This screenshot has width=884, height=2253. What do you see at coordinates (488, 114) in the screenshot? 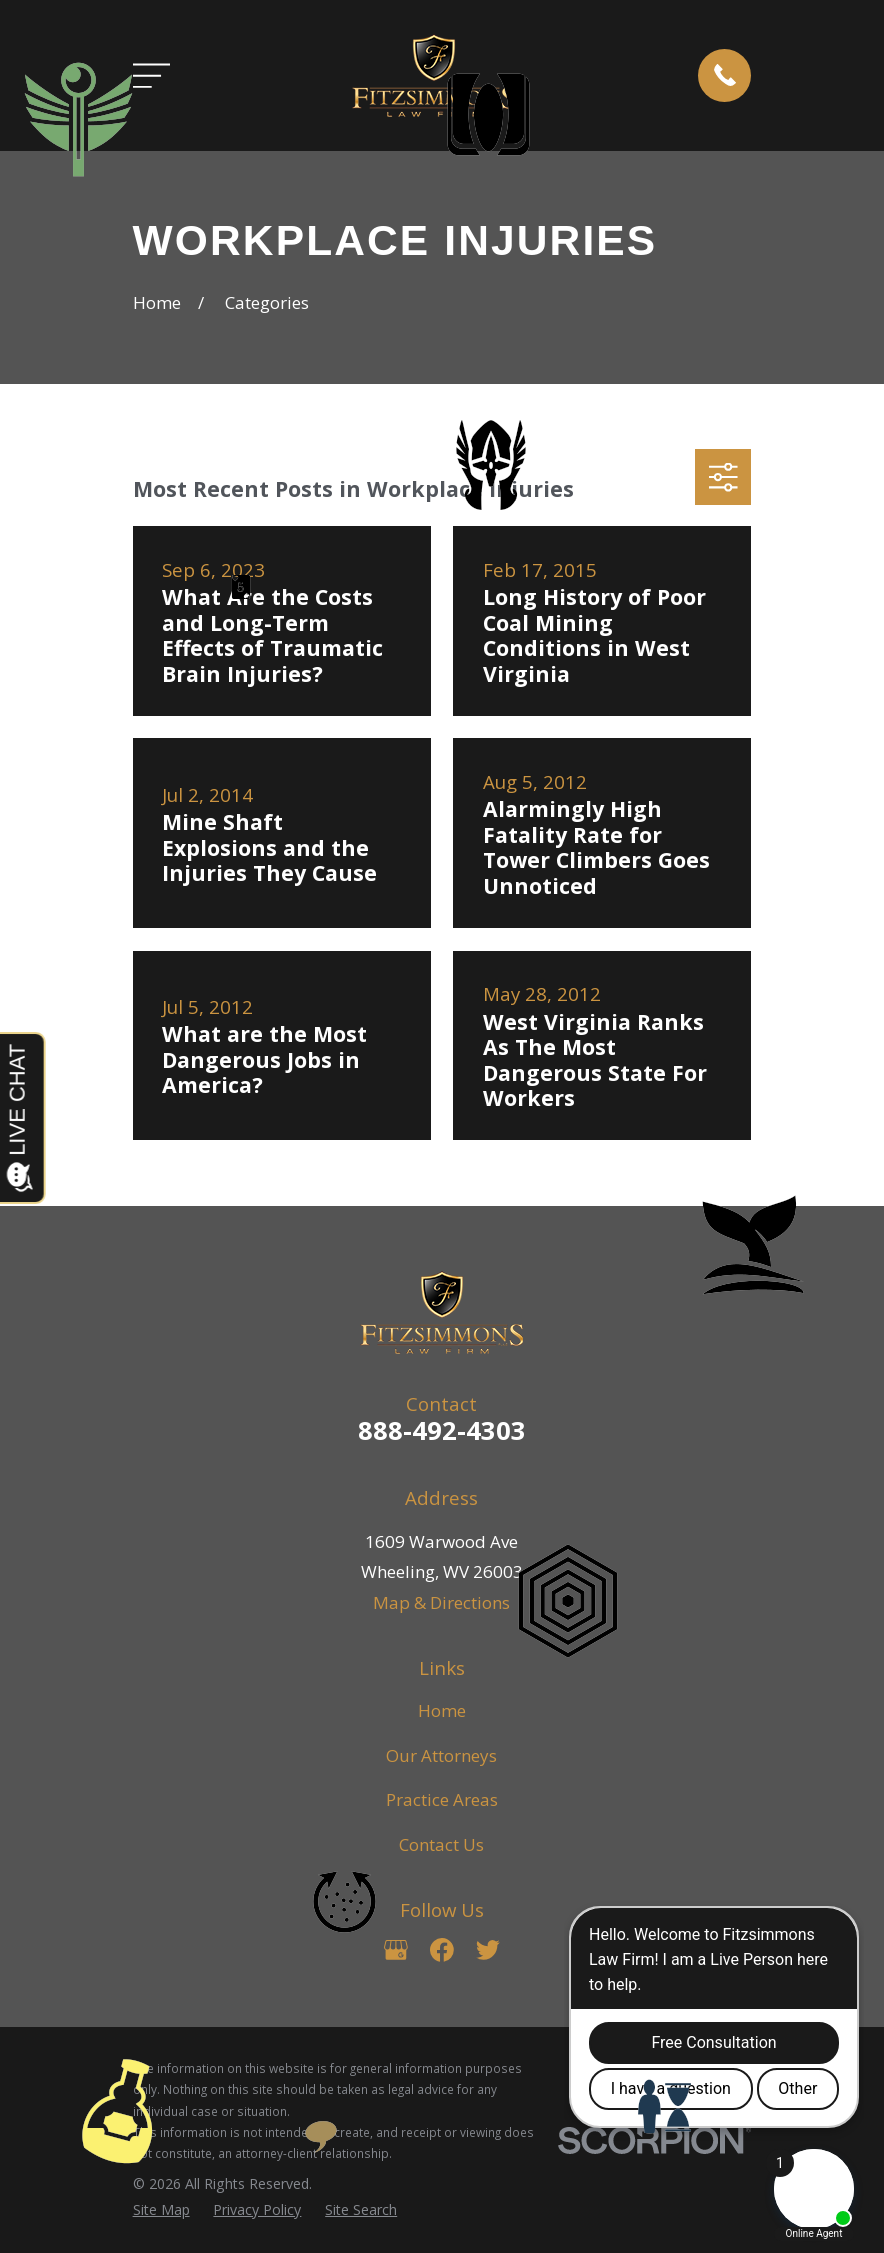
I see `decorative design element or placeholder graphic` at bounding box center [488, 114].